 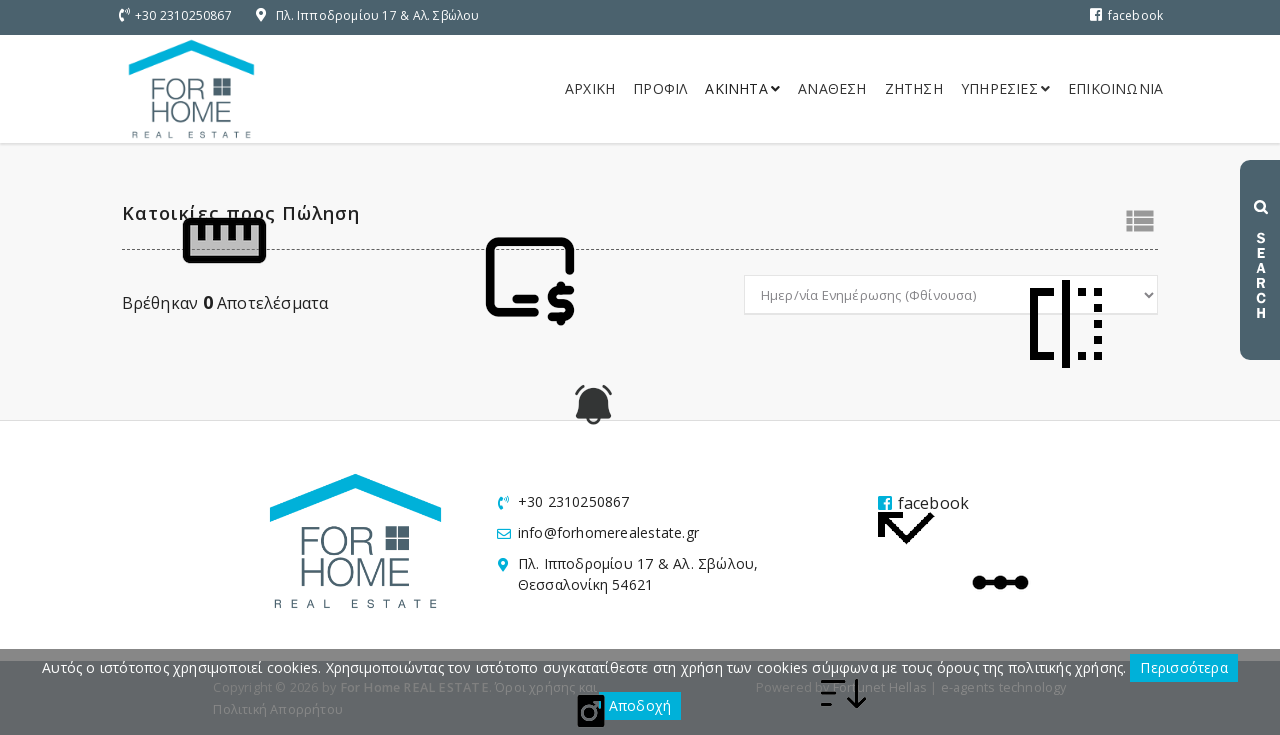 I want to click on flip image horizontally, so click(x=1066, y=324).